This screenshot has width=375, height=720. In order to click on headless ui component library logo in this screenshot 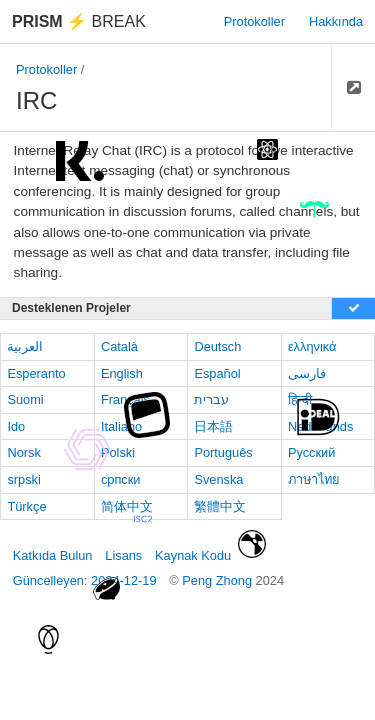, I will do `click(147, 415)`.